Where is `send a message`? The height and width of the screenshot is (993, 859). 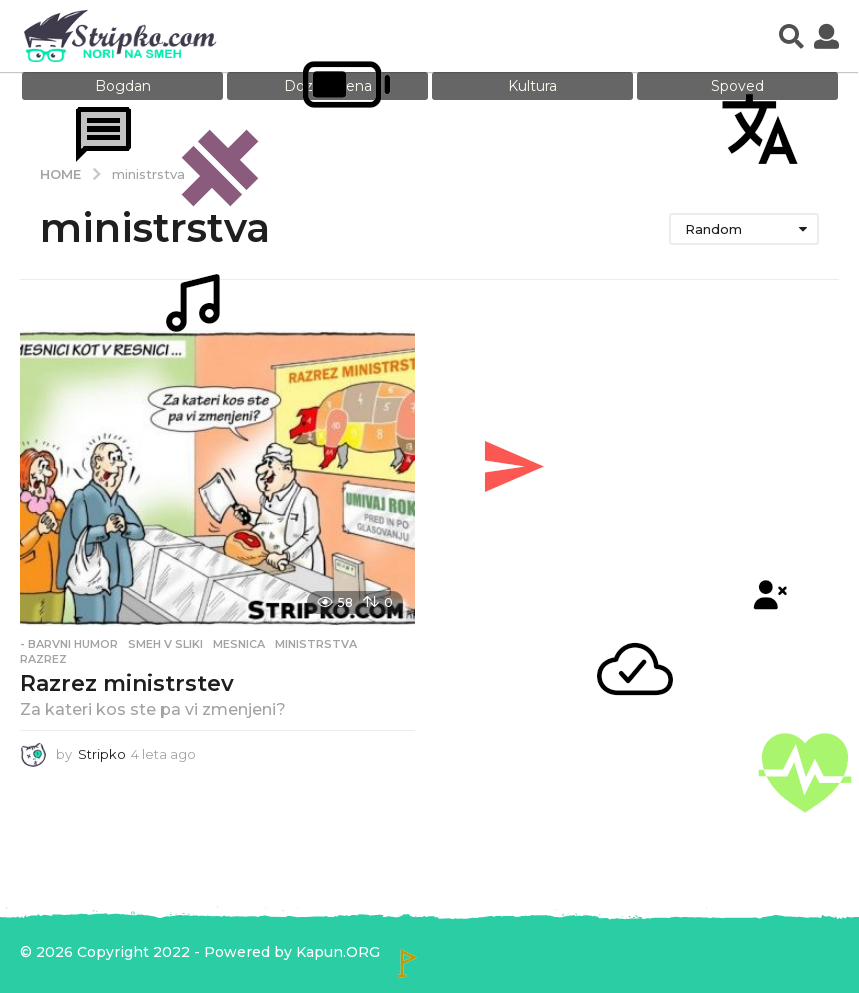 send a message is located at coordinates (514, 466).